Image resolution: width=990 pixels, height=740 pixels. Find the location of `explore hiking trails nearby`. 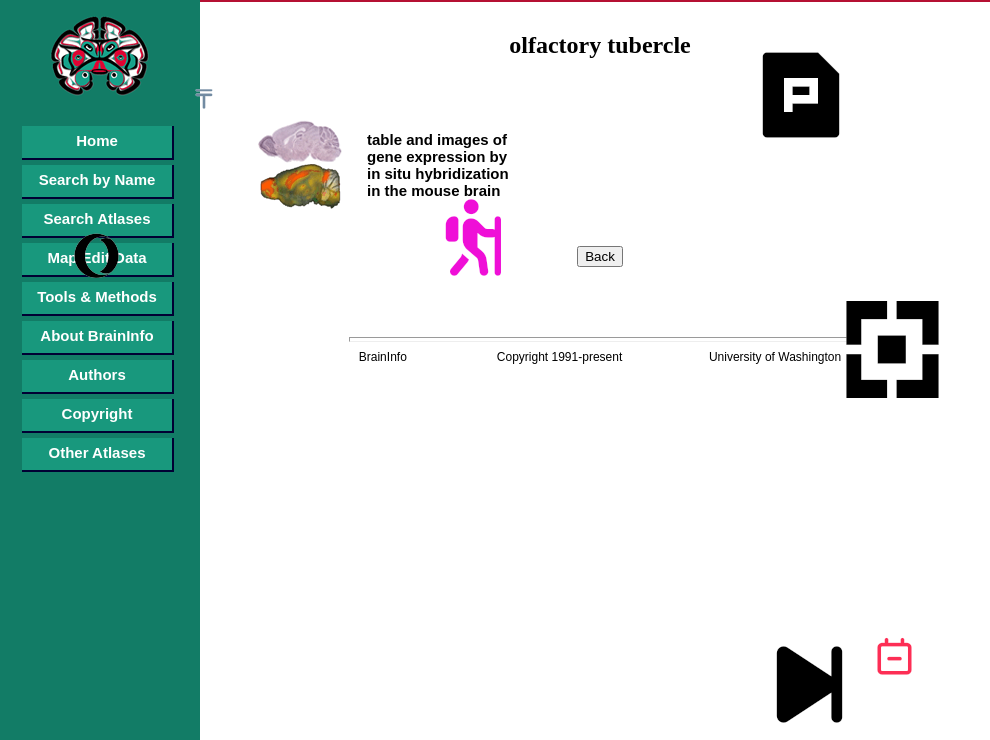

explore hiking trails nearby is located at coordinates (475, 237).